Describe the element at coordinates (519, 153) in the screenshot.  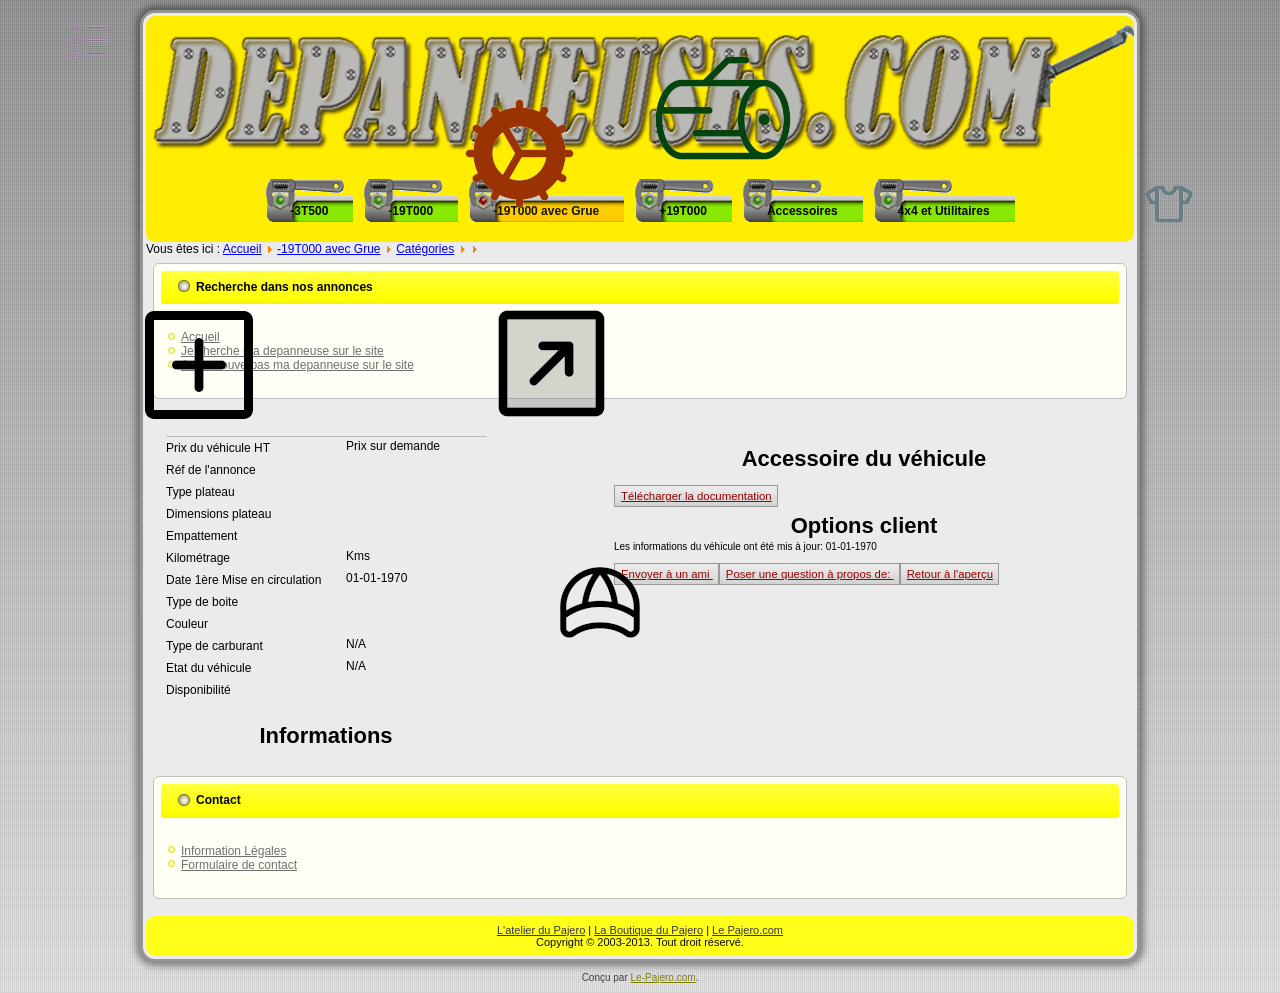
I see `access settings or preferences` at that location.